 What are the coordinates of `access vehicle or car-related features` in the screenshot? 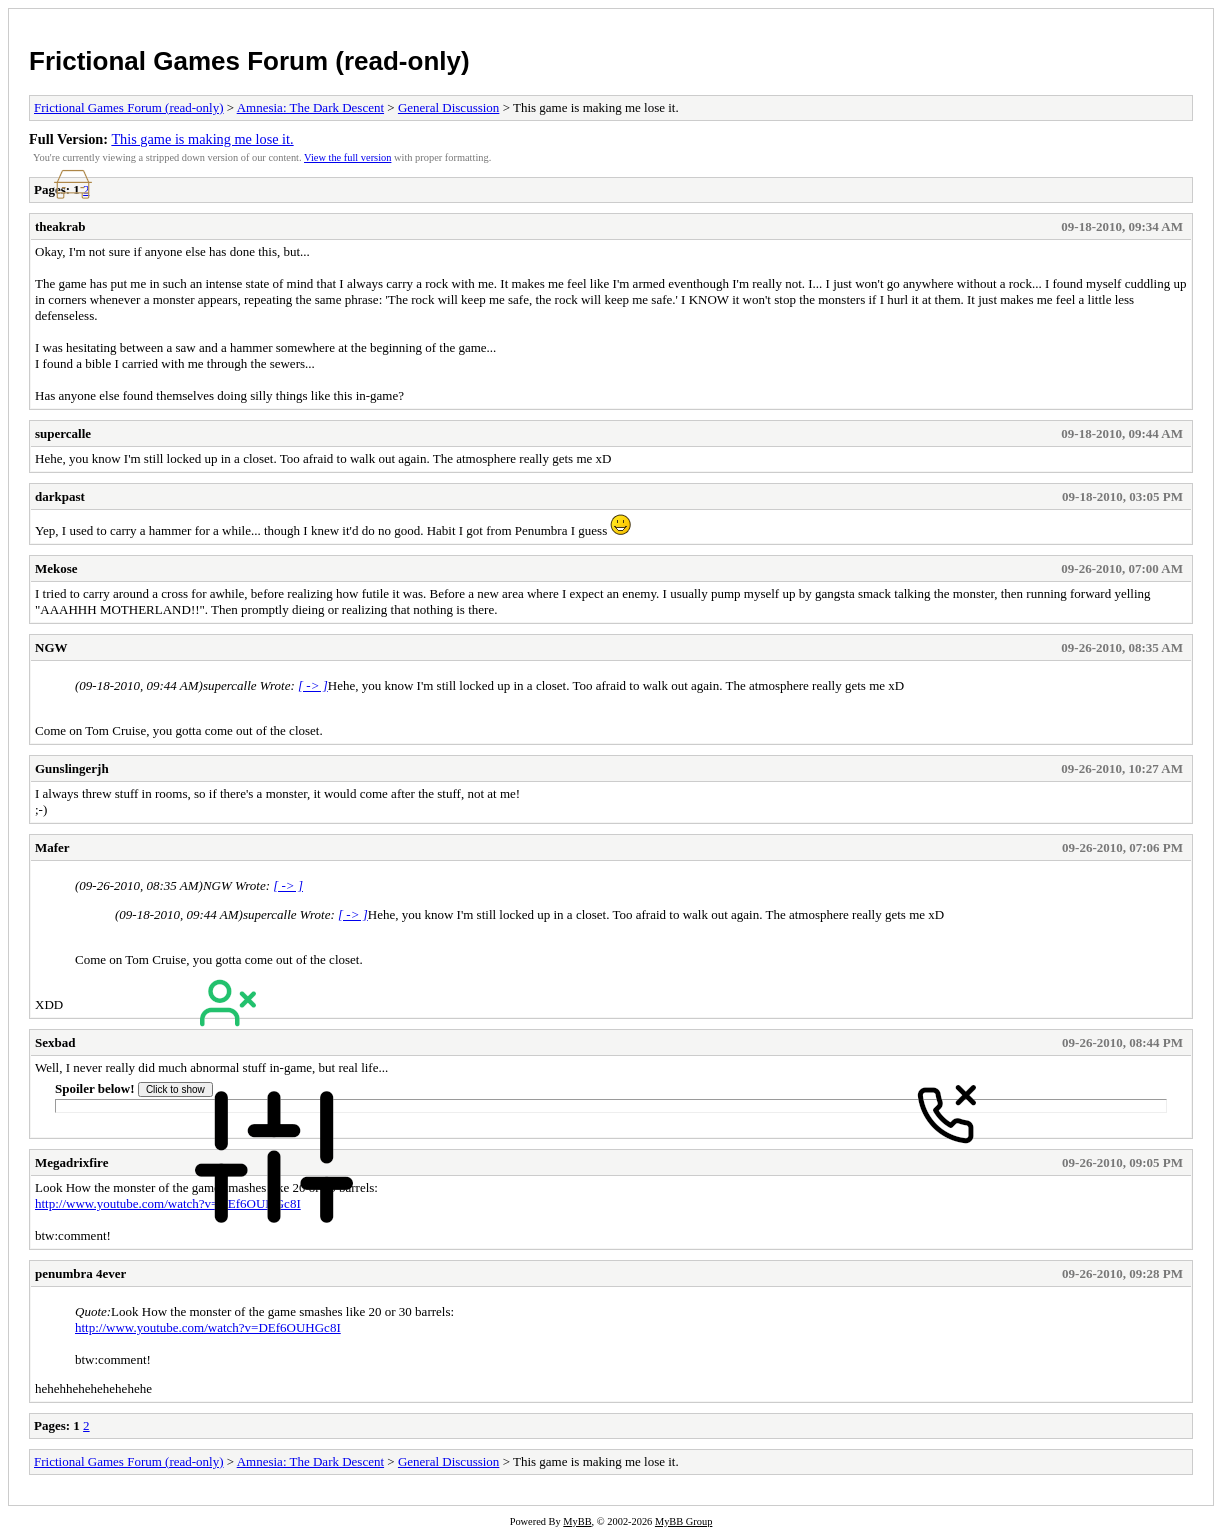 It's located at (73, 185).